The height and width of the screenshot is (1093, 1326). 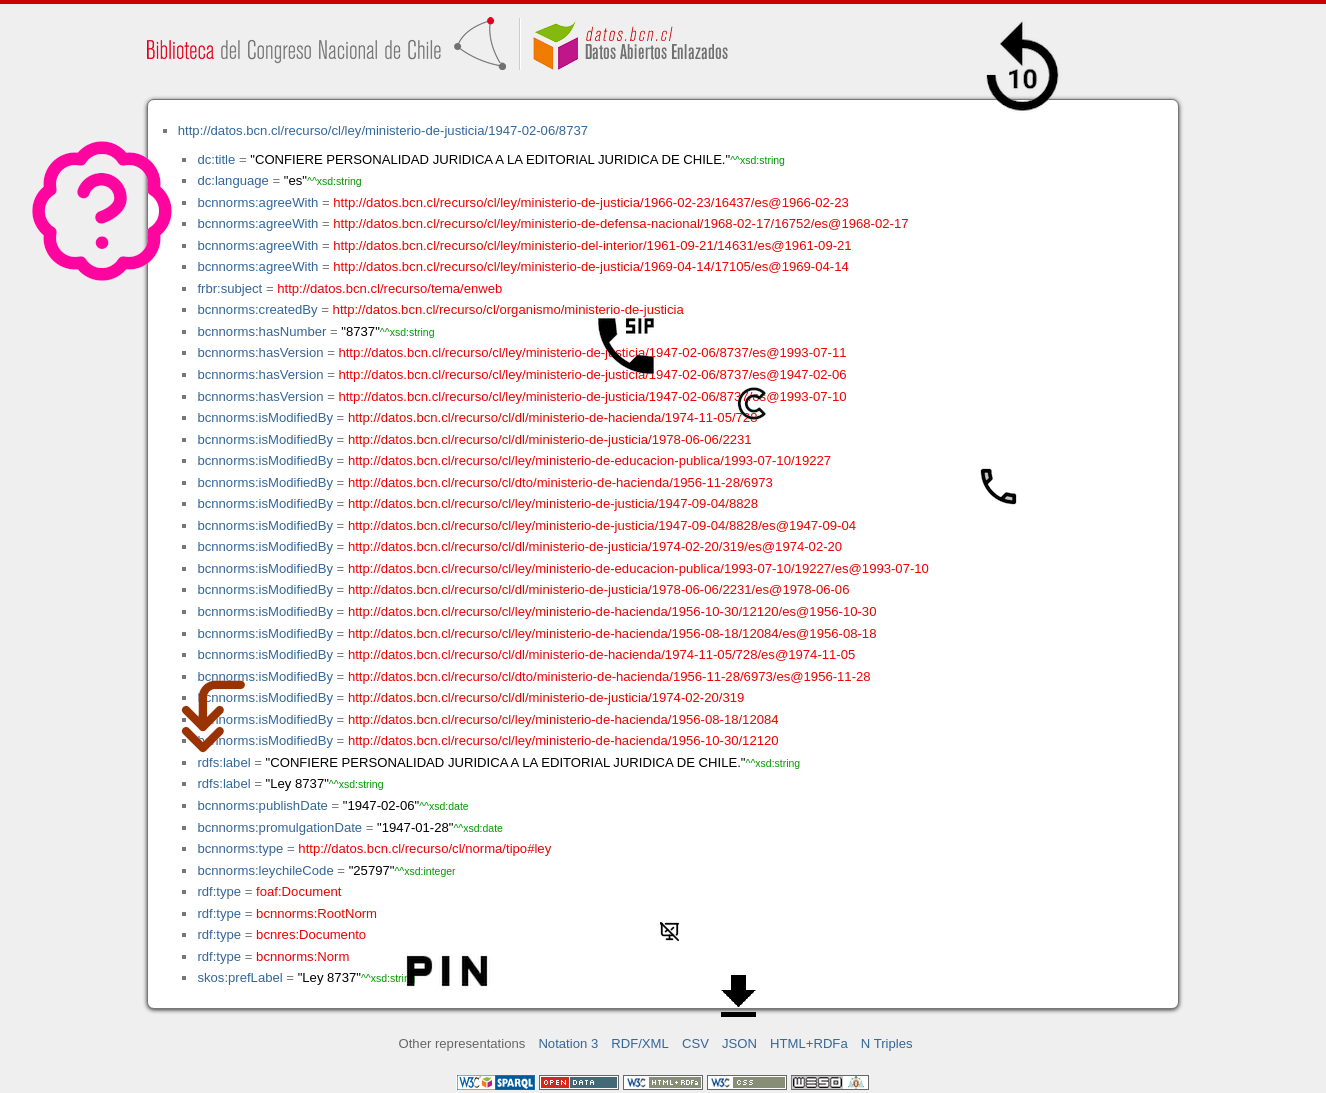 I want to click on download a file or app, so click(x=738, y=997).